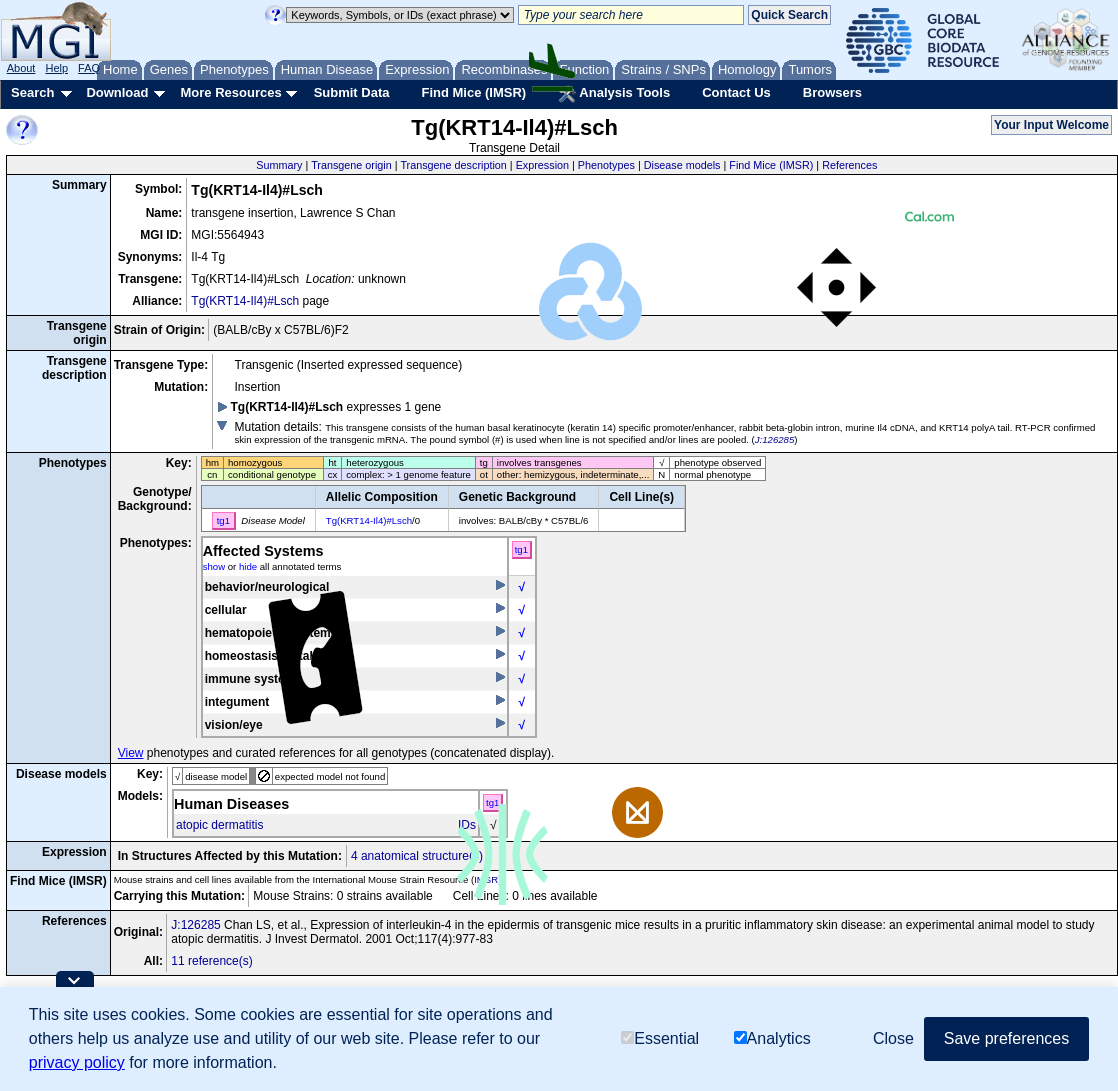 The width and height of the screenshot is (1118, 1091). What do you see at coordinates (637, 812) in the screenshot?
I see `open milanote app` at bounding box center [637, 812].